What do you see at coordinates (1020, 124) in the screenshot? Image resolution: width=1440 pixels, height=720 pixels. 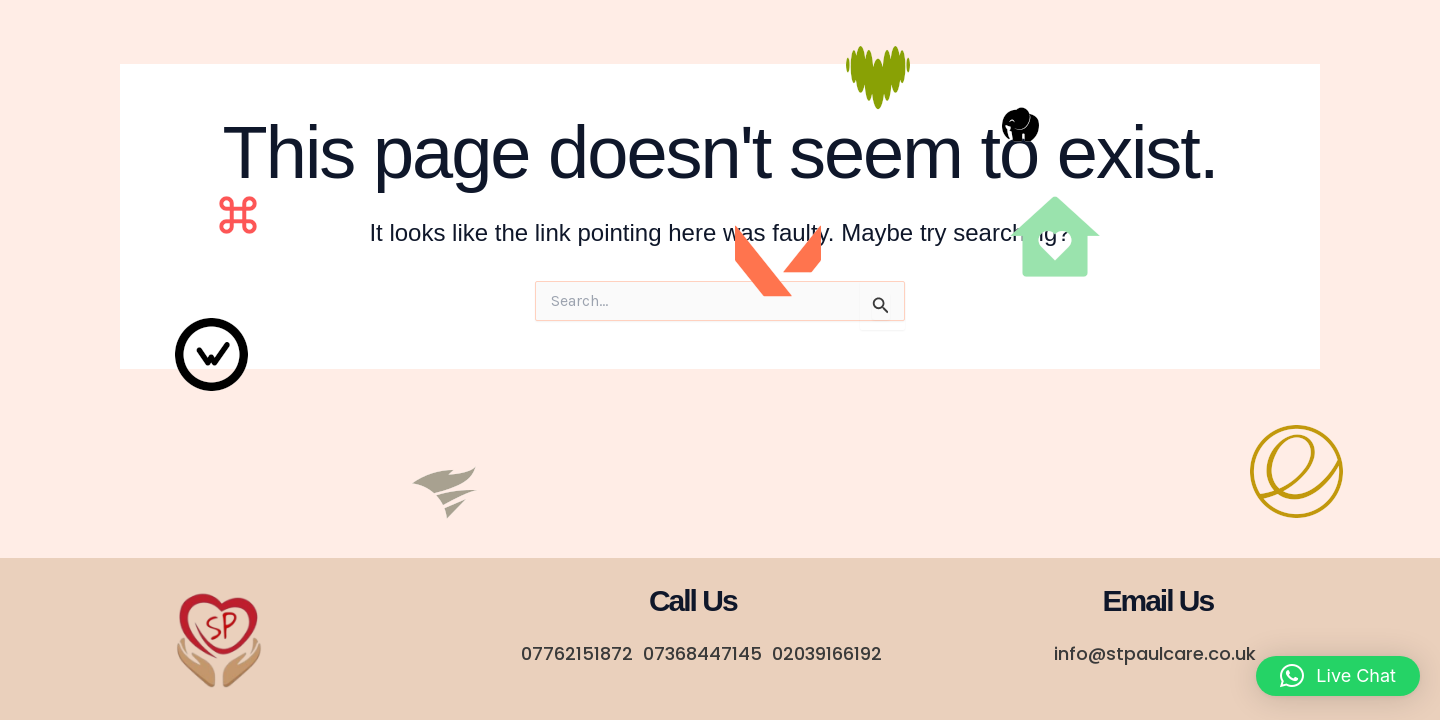 I see `open laragon local development environment` at bounding box center [1020, 124].